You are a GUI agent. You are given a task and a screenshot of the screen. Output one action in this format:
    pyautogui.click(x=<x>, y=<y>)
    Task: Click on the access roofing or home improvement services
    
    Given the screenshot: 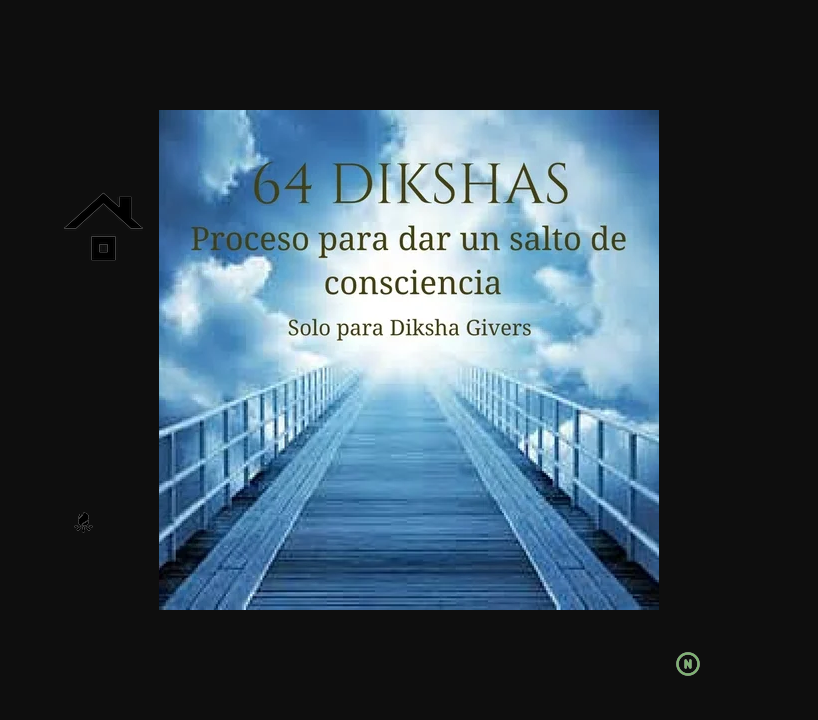 What is the action you would take?
    pyautogui.click(x=103, y=228)
    